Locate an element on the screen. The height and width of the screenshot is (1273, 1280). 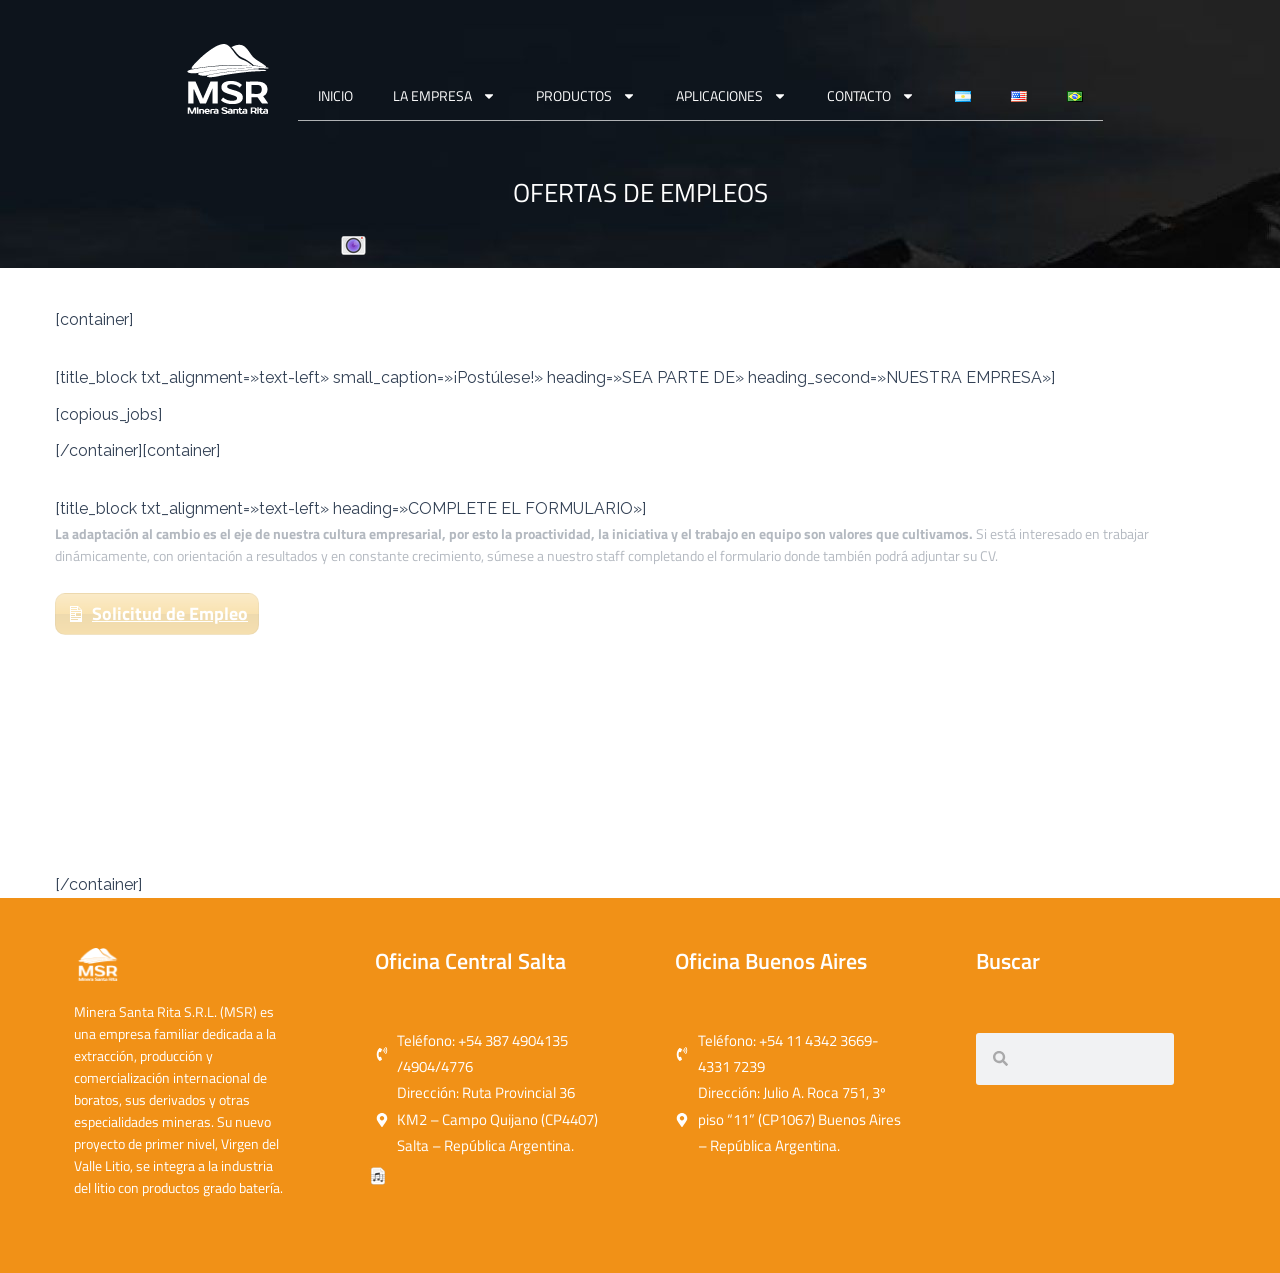
an iMelody ringtone file is located at coordinates (378, 1176).